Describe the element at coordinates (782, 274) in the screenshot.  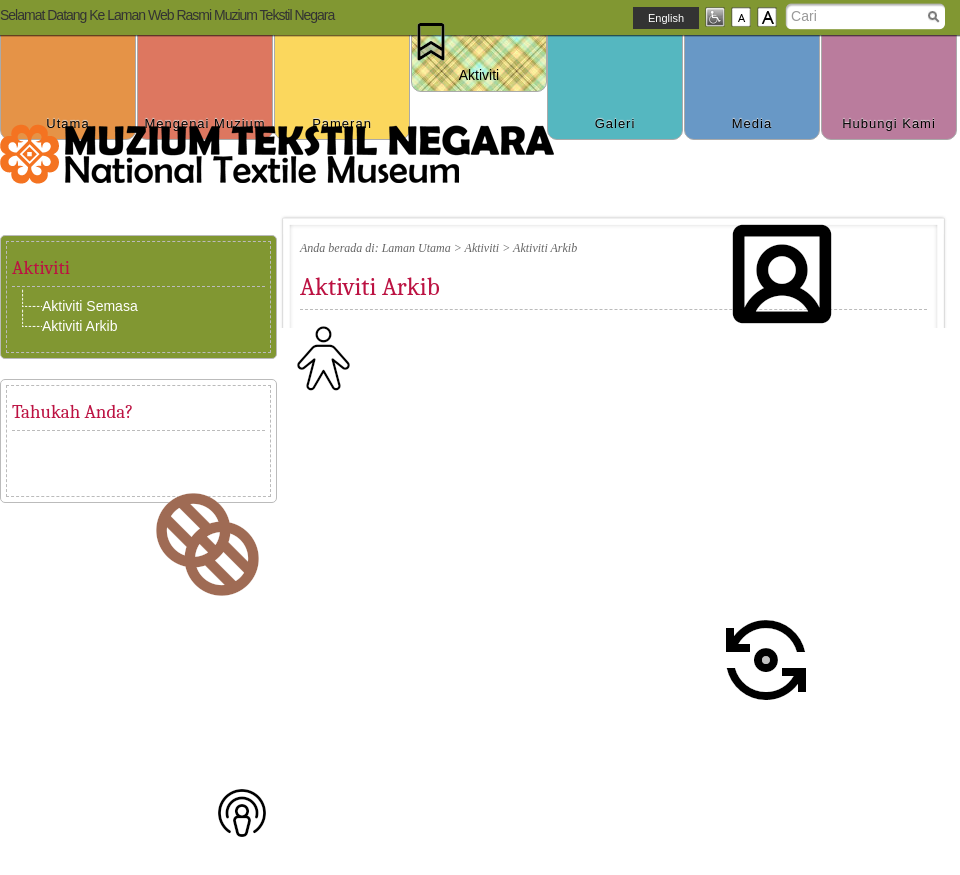
I see `view user profile` at that location.